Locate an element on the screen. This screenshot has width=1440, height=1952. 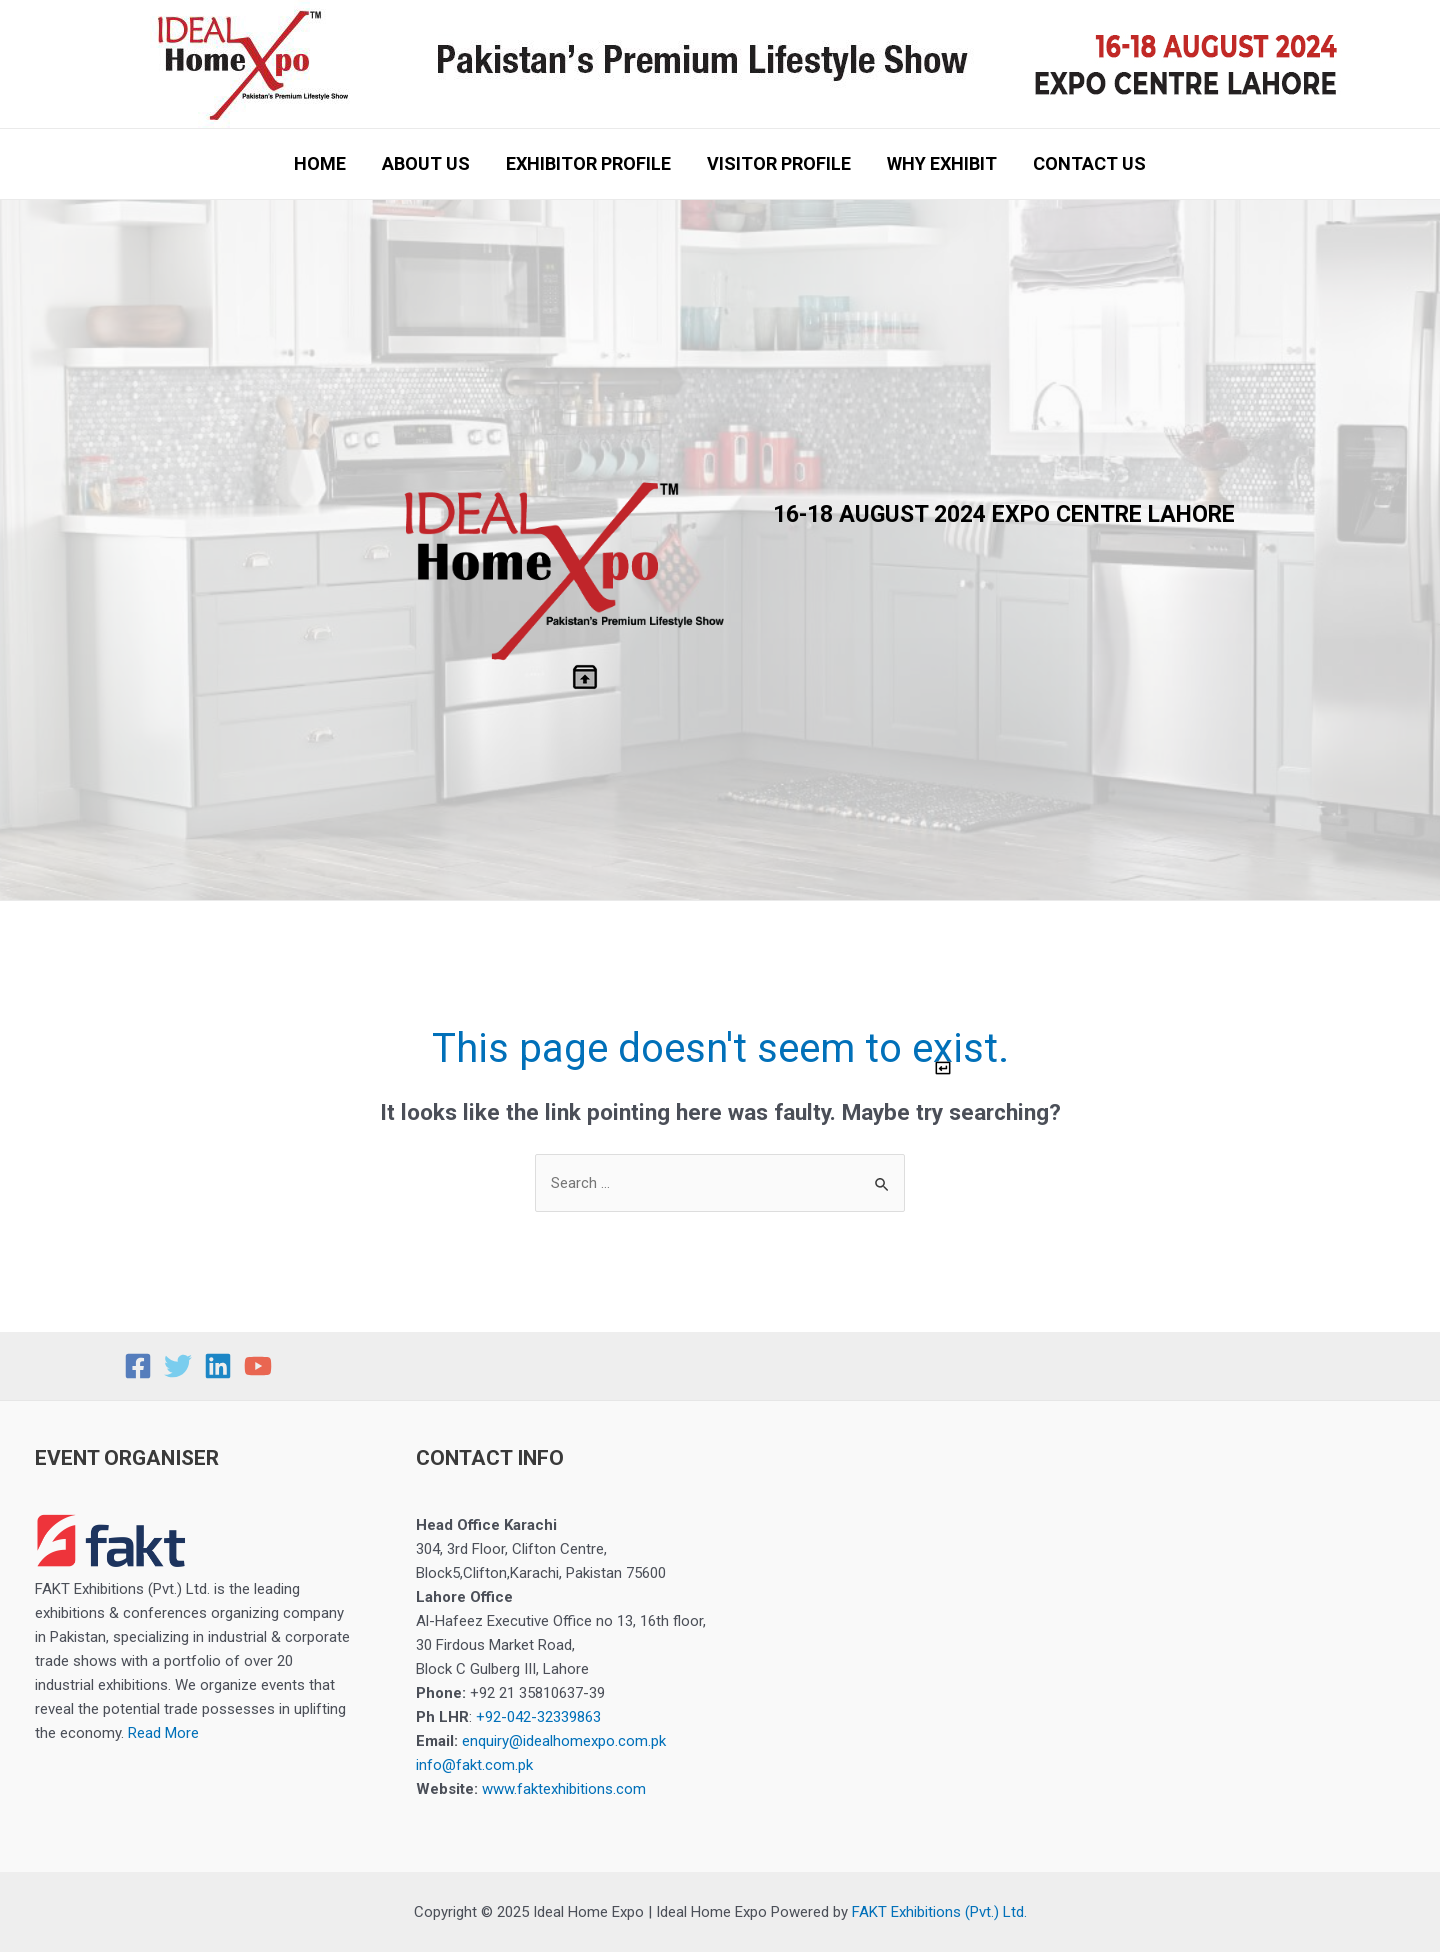
press enter or return to submit is located at coordinates (943, 1068).